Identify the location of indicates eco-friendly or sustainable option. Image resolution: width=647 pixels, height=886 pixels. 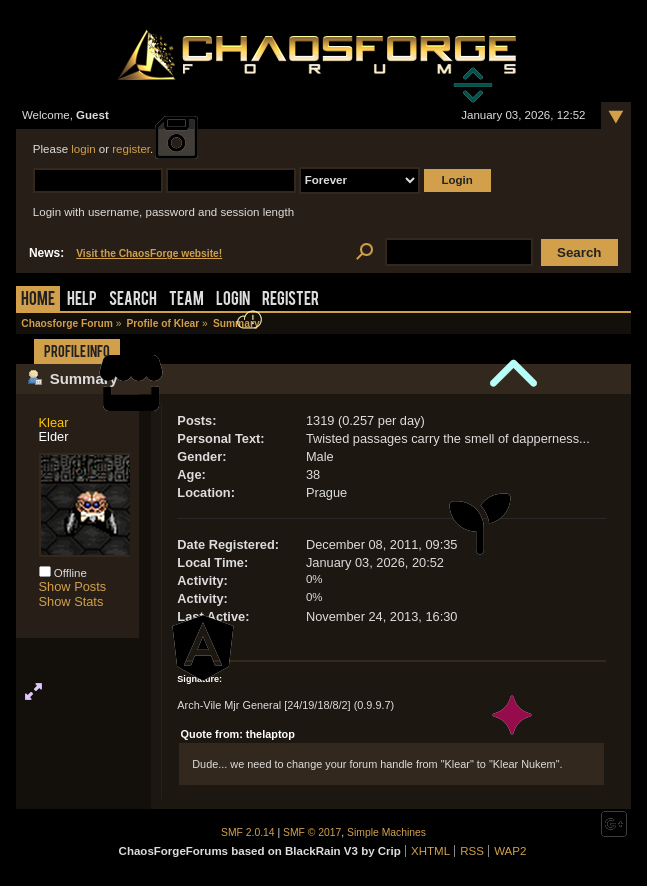
(480, 524).